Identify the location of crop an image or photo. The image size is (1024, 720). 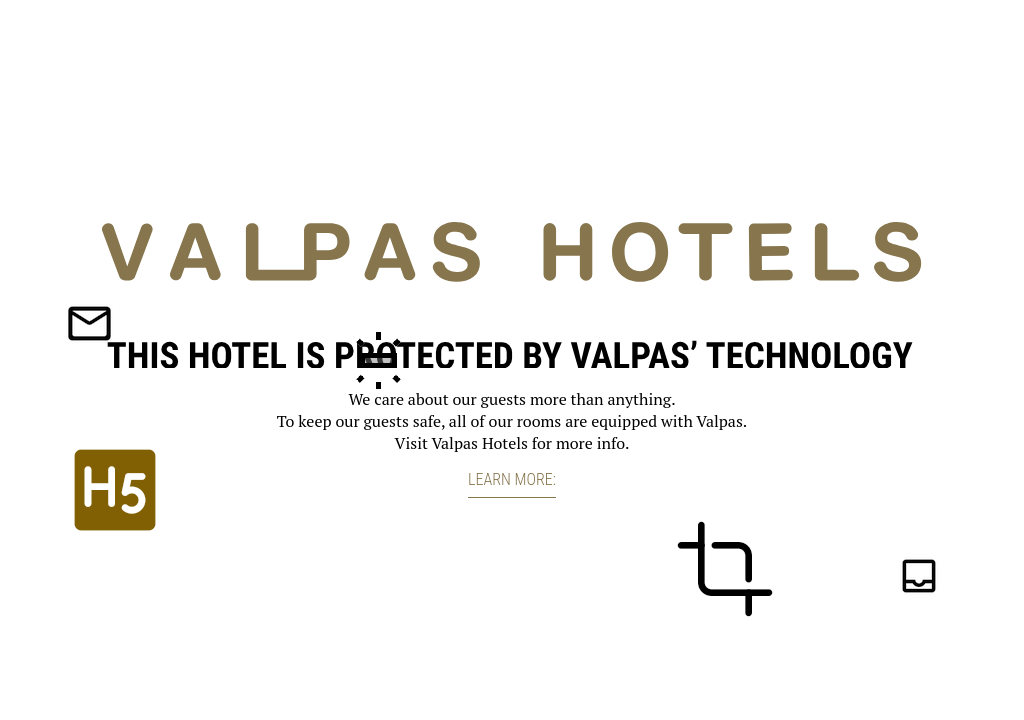
(725, 569).